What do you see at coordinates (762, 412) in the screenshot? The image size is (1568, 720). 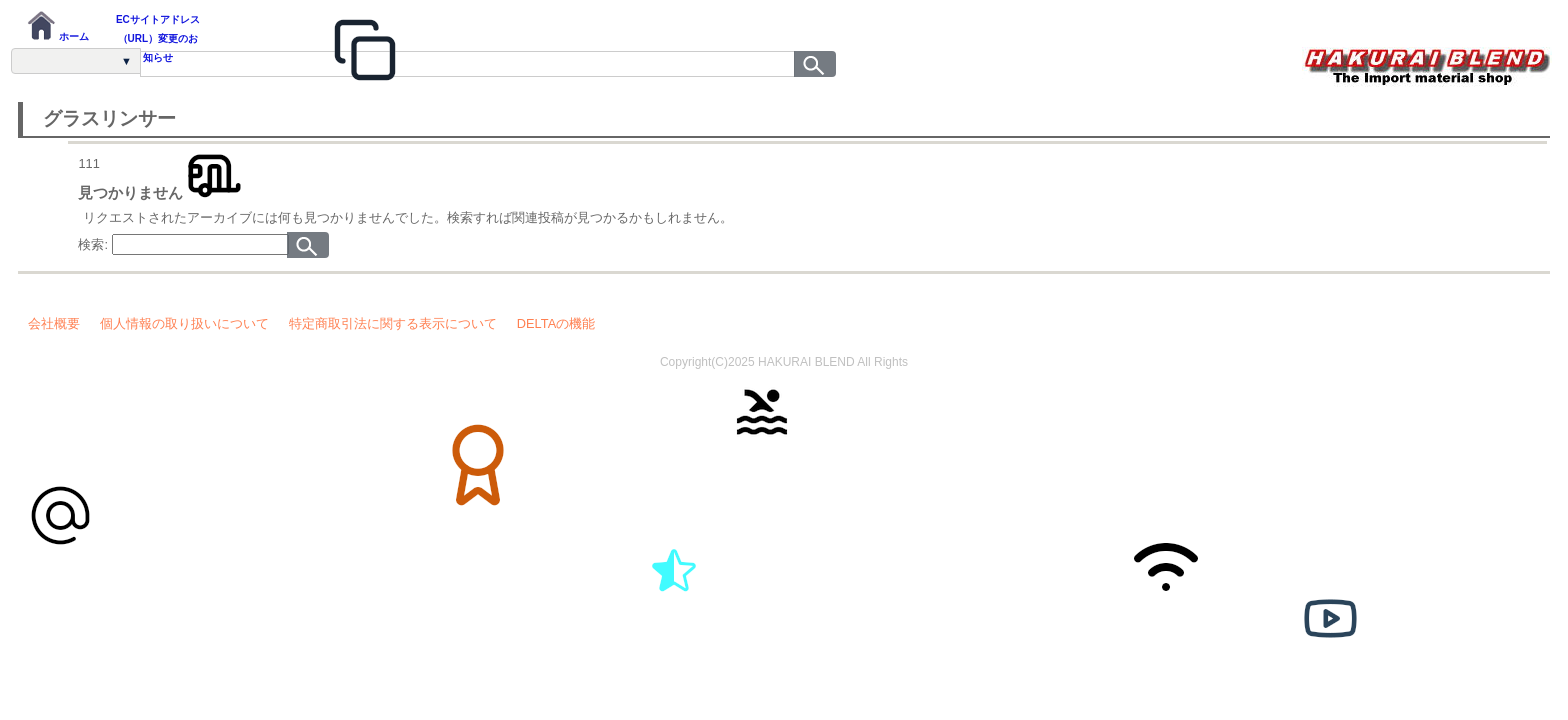 I see `indicates swimming pool amenity available` at bounding box center [762, 412].